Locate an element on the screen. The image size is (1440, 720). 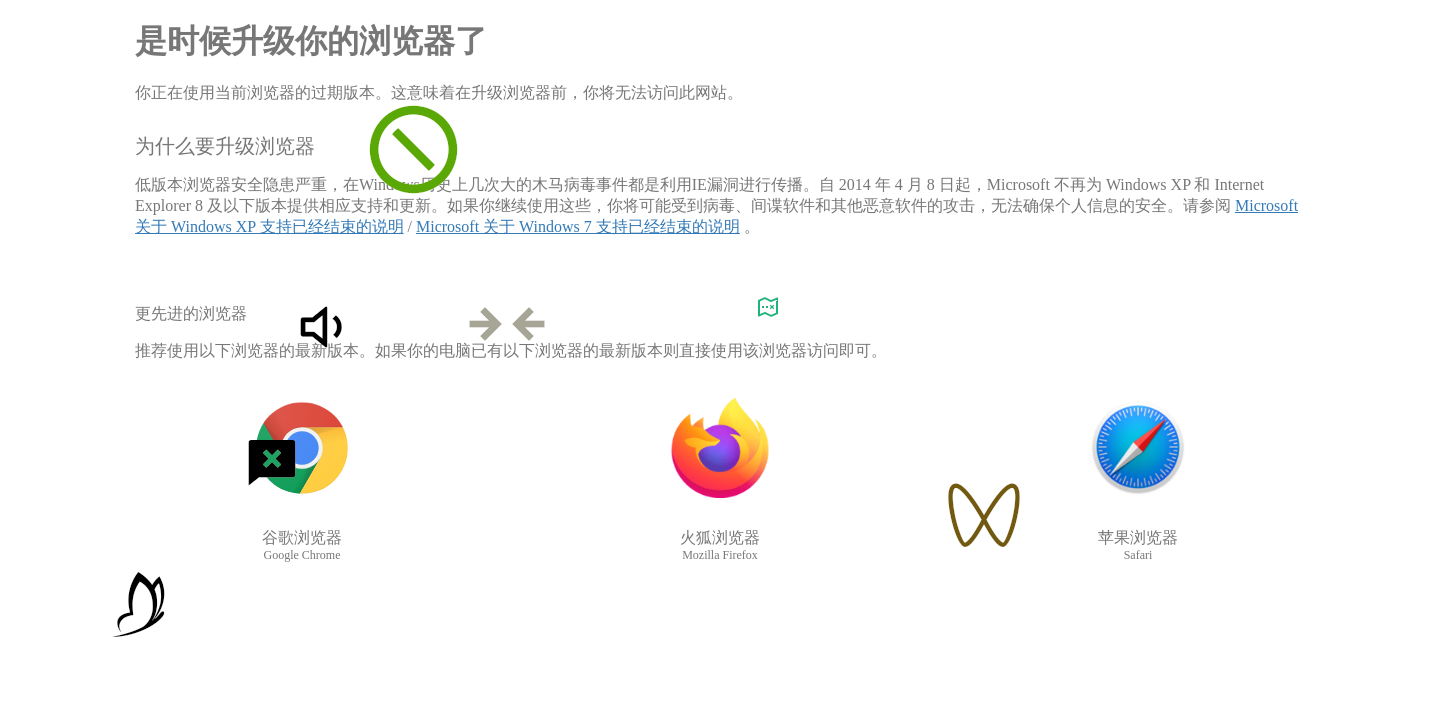
delete a conversation is located at coordinates (272, 461).